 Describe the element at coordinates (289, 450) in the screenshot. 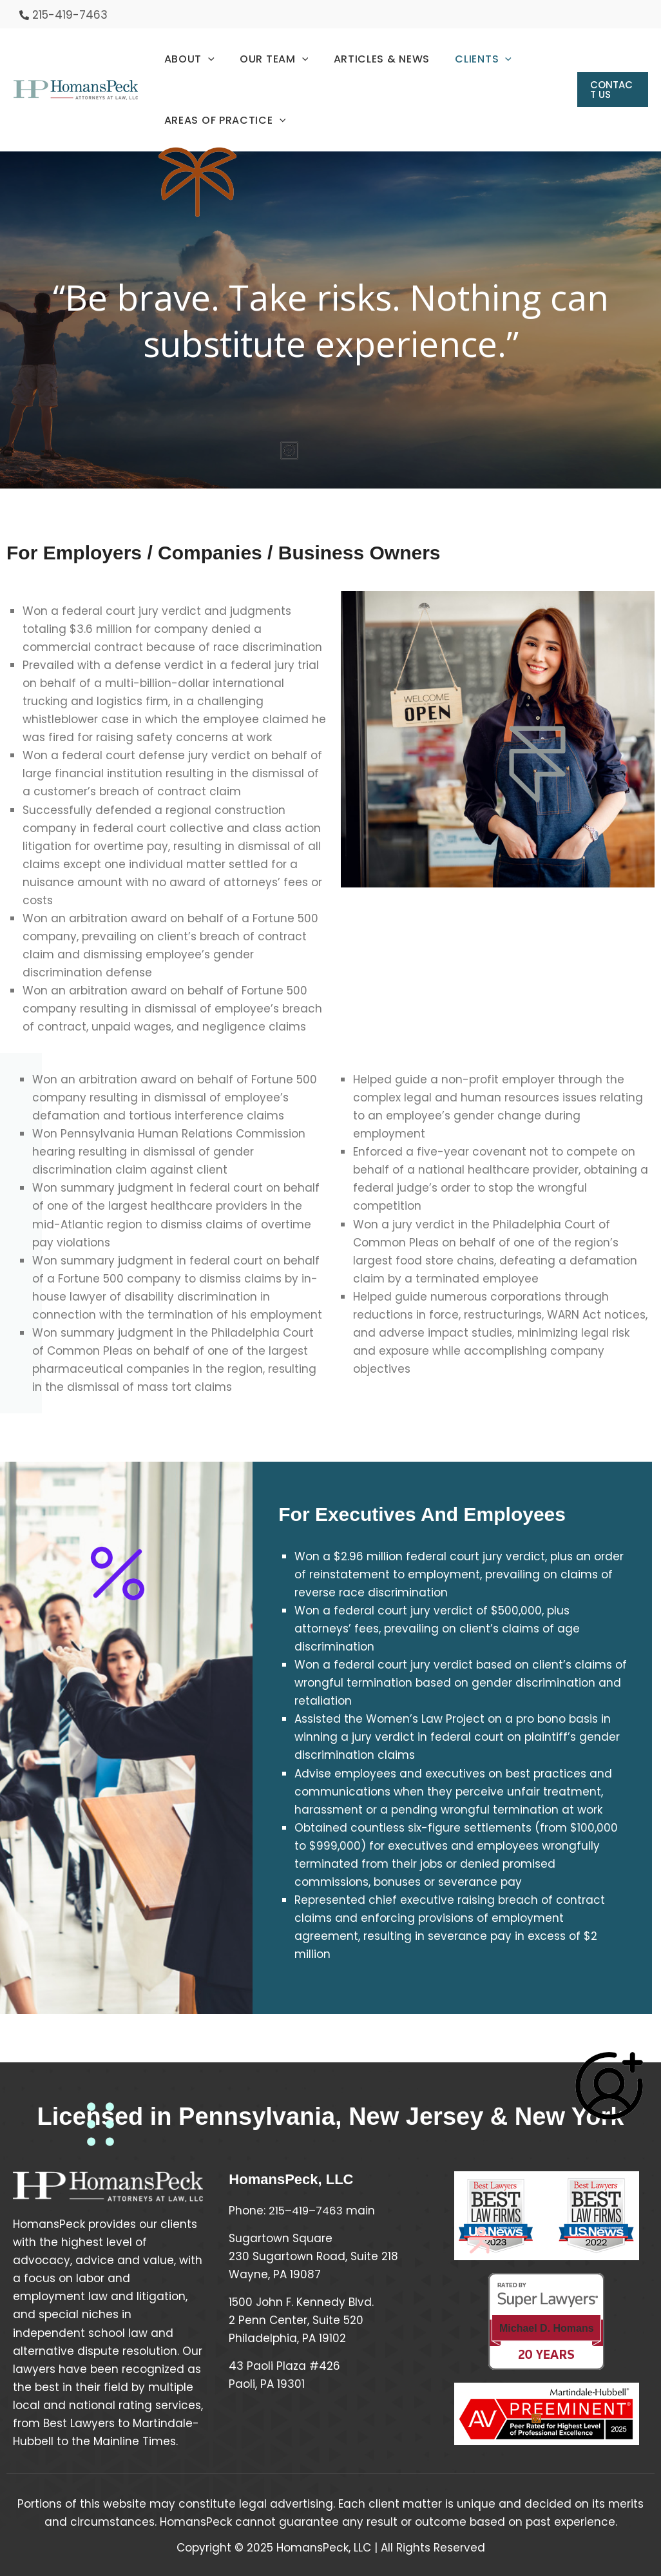

I see `access laundry or appliance controls` at that location.